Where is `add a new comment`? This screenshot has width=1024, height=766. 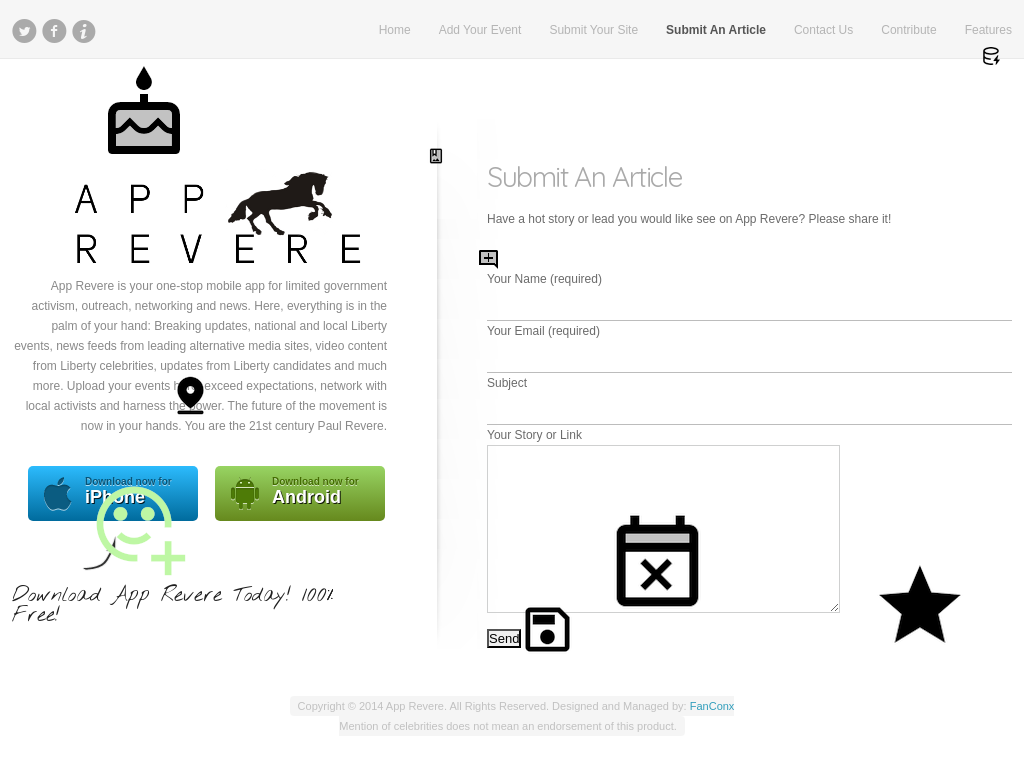
add a new comment is located at coordinates (488, 259).